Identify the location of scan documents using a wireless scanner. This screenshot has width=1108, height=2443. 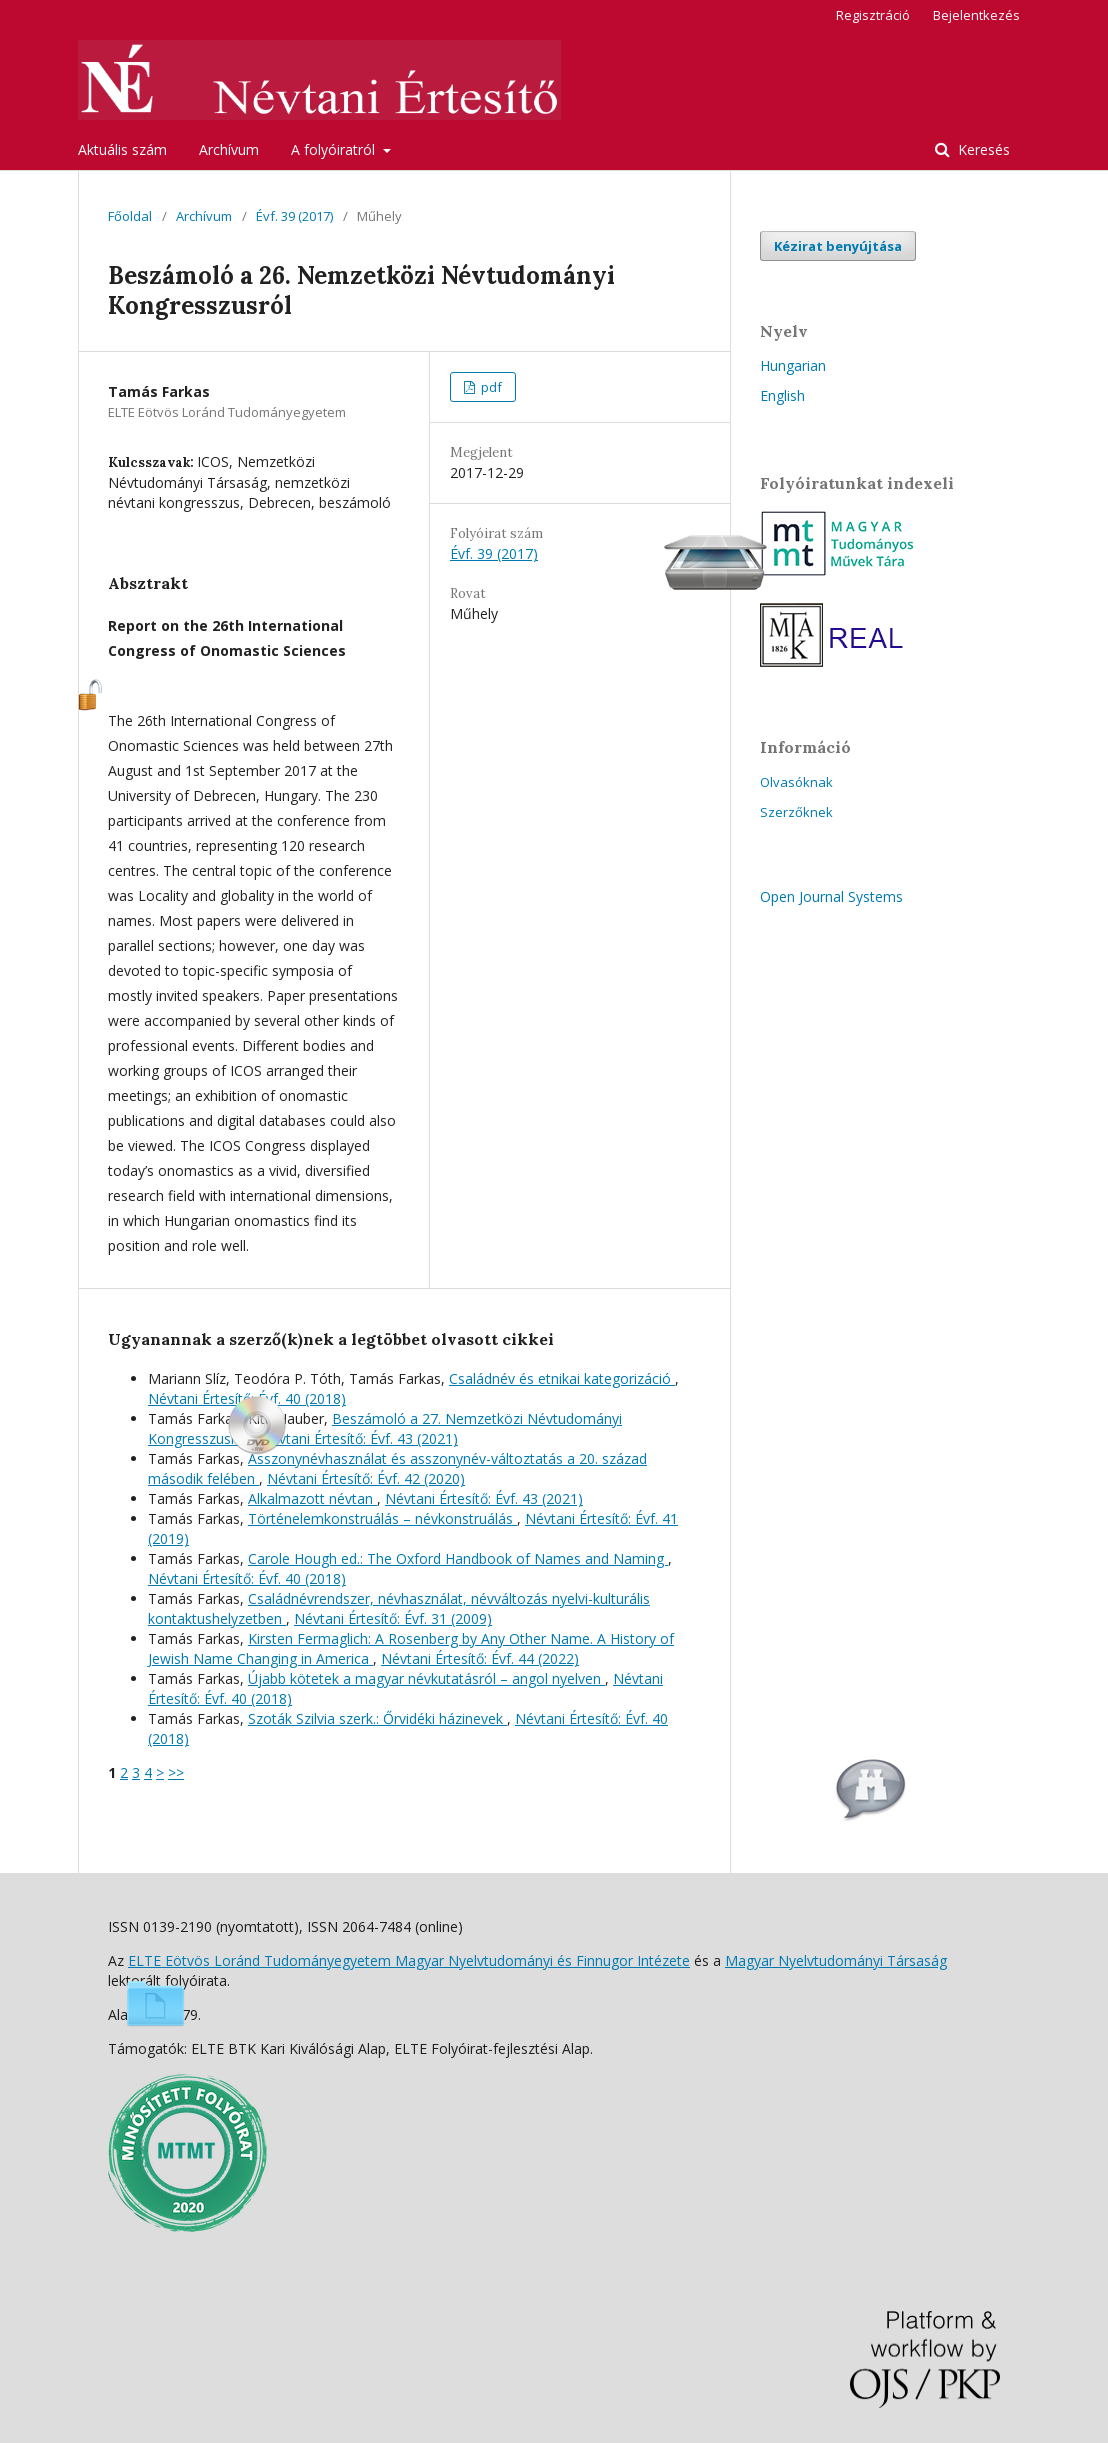
(715, 562).